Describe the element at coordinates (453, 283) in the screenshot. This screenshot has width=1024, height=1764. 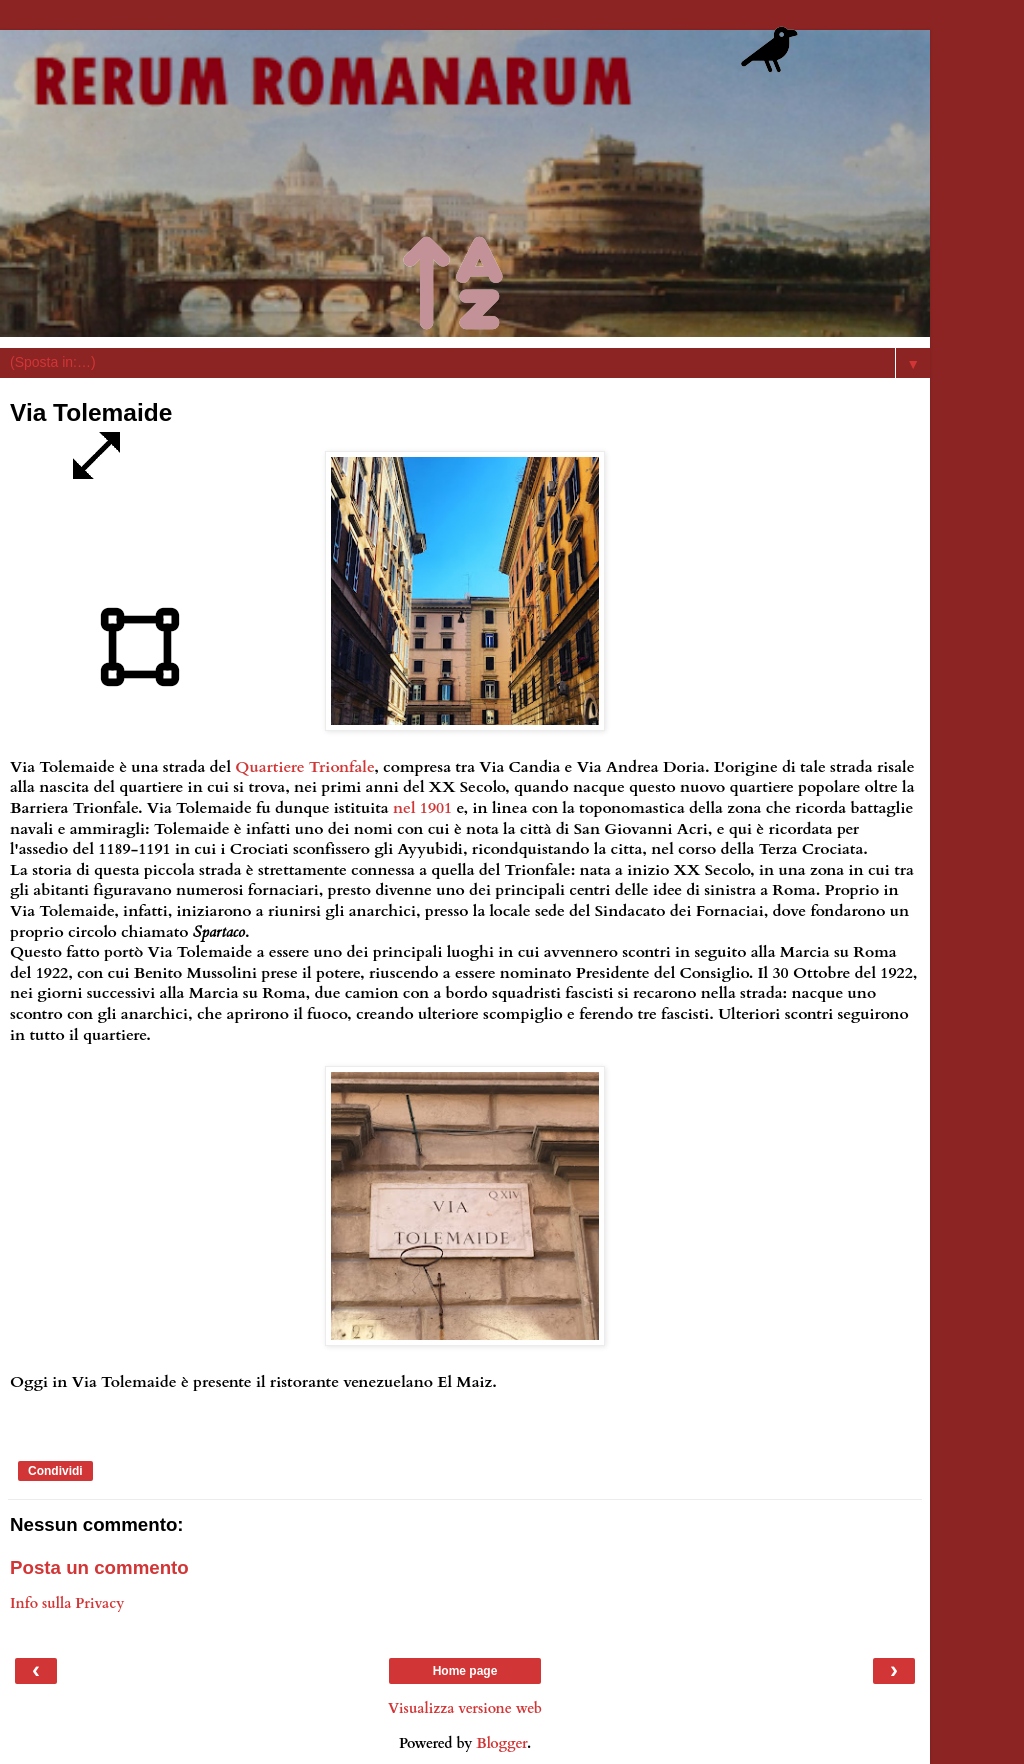
I see `sort items alphabetically in ascending order (A to Z)` at that location.